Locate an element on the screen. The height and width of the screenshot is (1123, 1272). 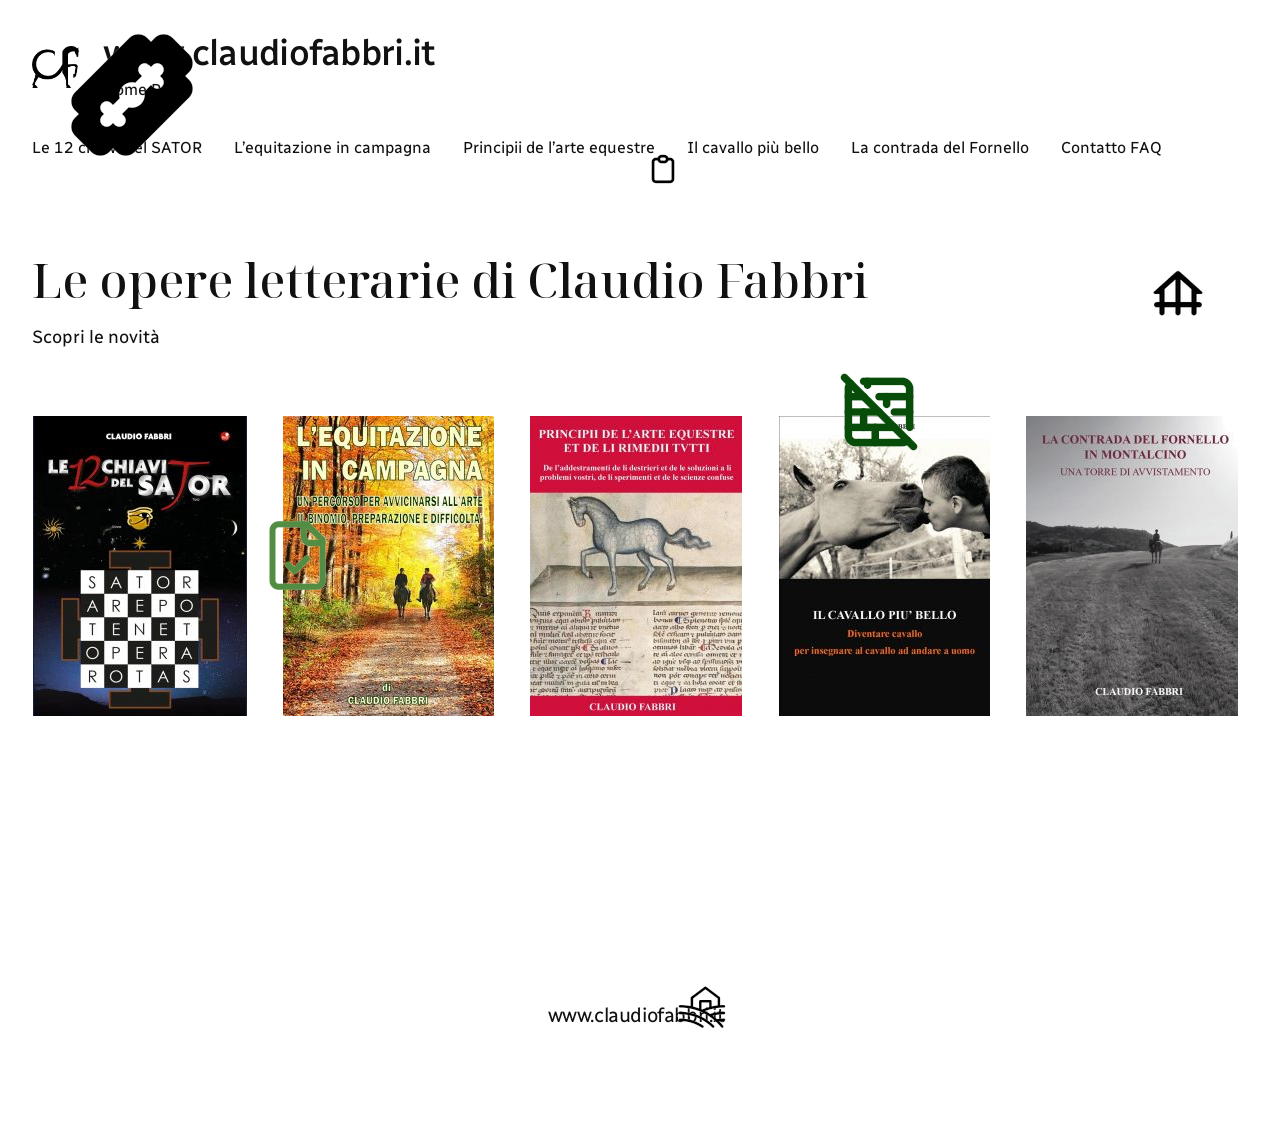
disable wall or barrier feature is located at coordinates (879, 412).